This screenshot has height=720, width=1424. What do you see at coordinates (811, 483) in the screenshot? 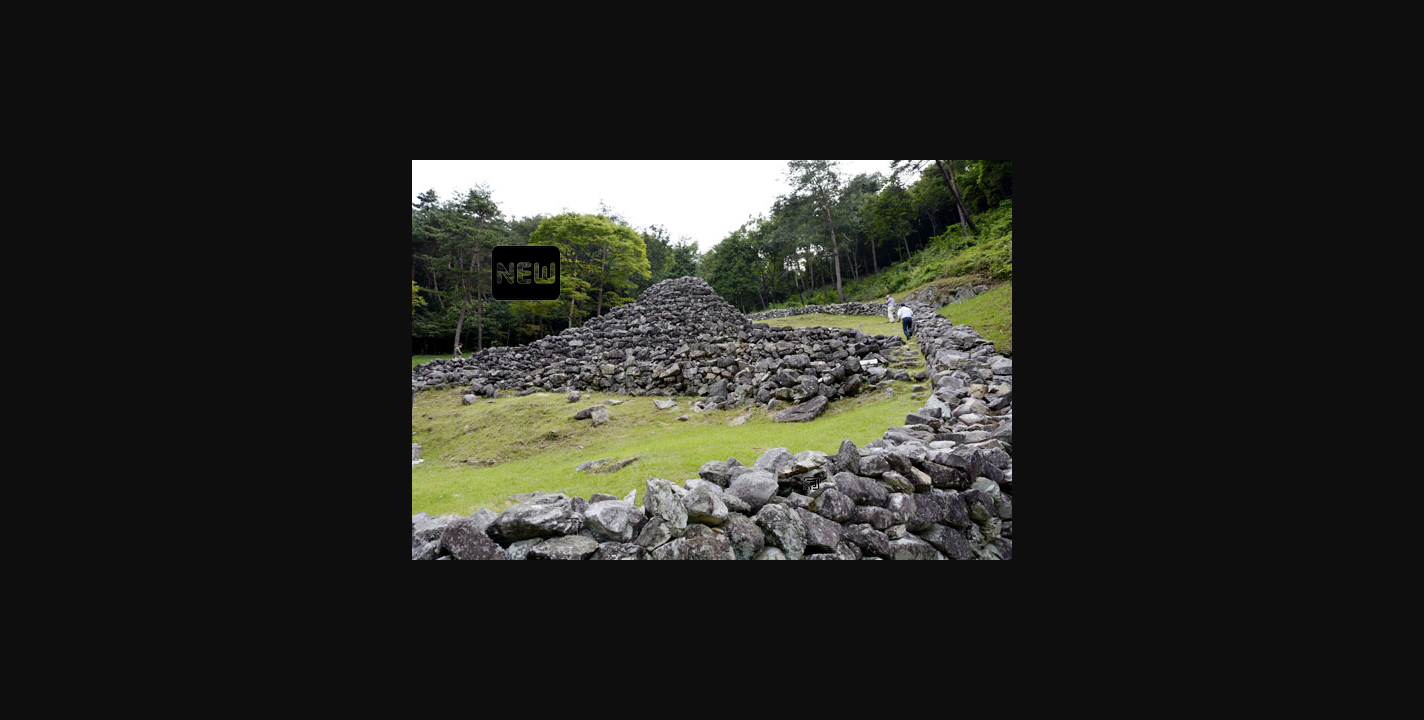
I see `indicates active casting connection to a device` at bounding box center [811, 483].